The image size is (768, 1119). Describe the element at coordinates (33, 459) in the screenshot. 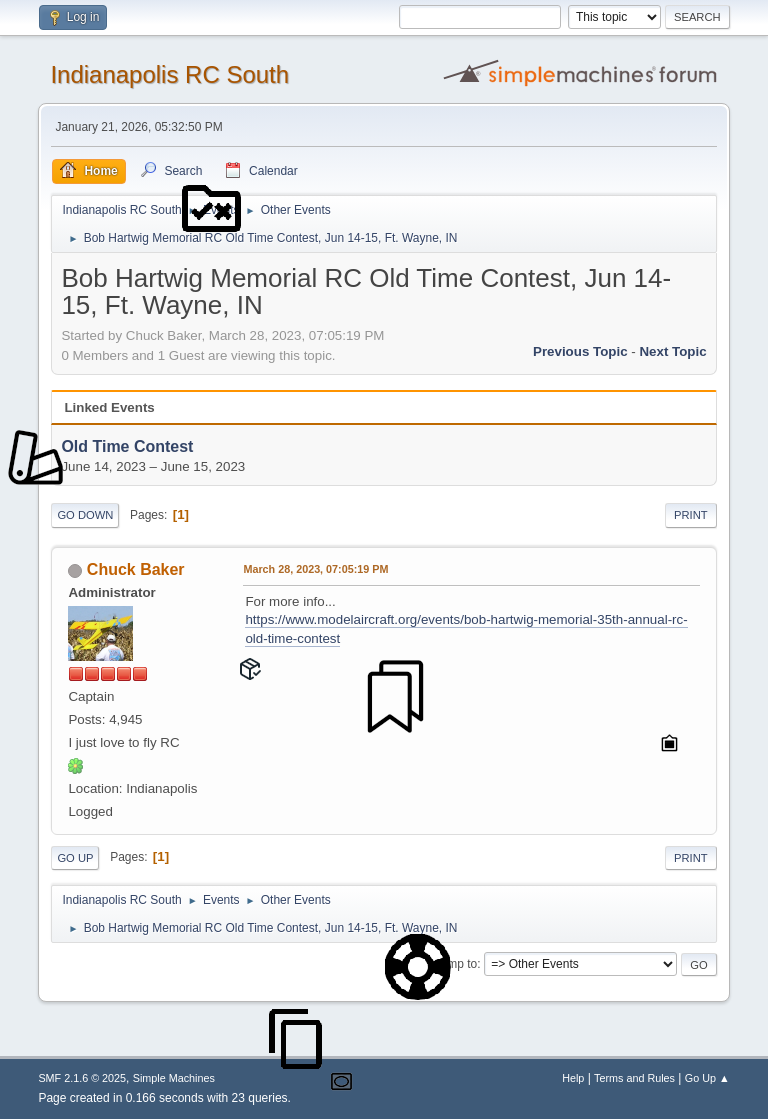

I see `access color palette or theme options` at that location.